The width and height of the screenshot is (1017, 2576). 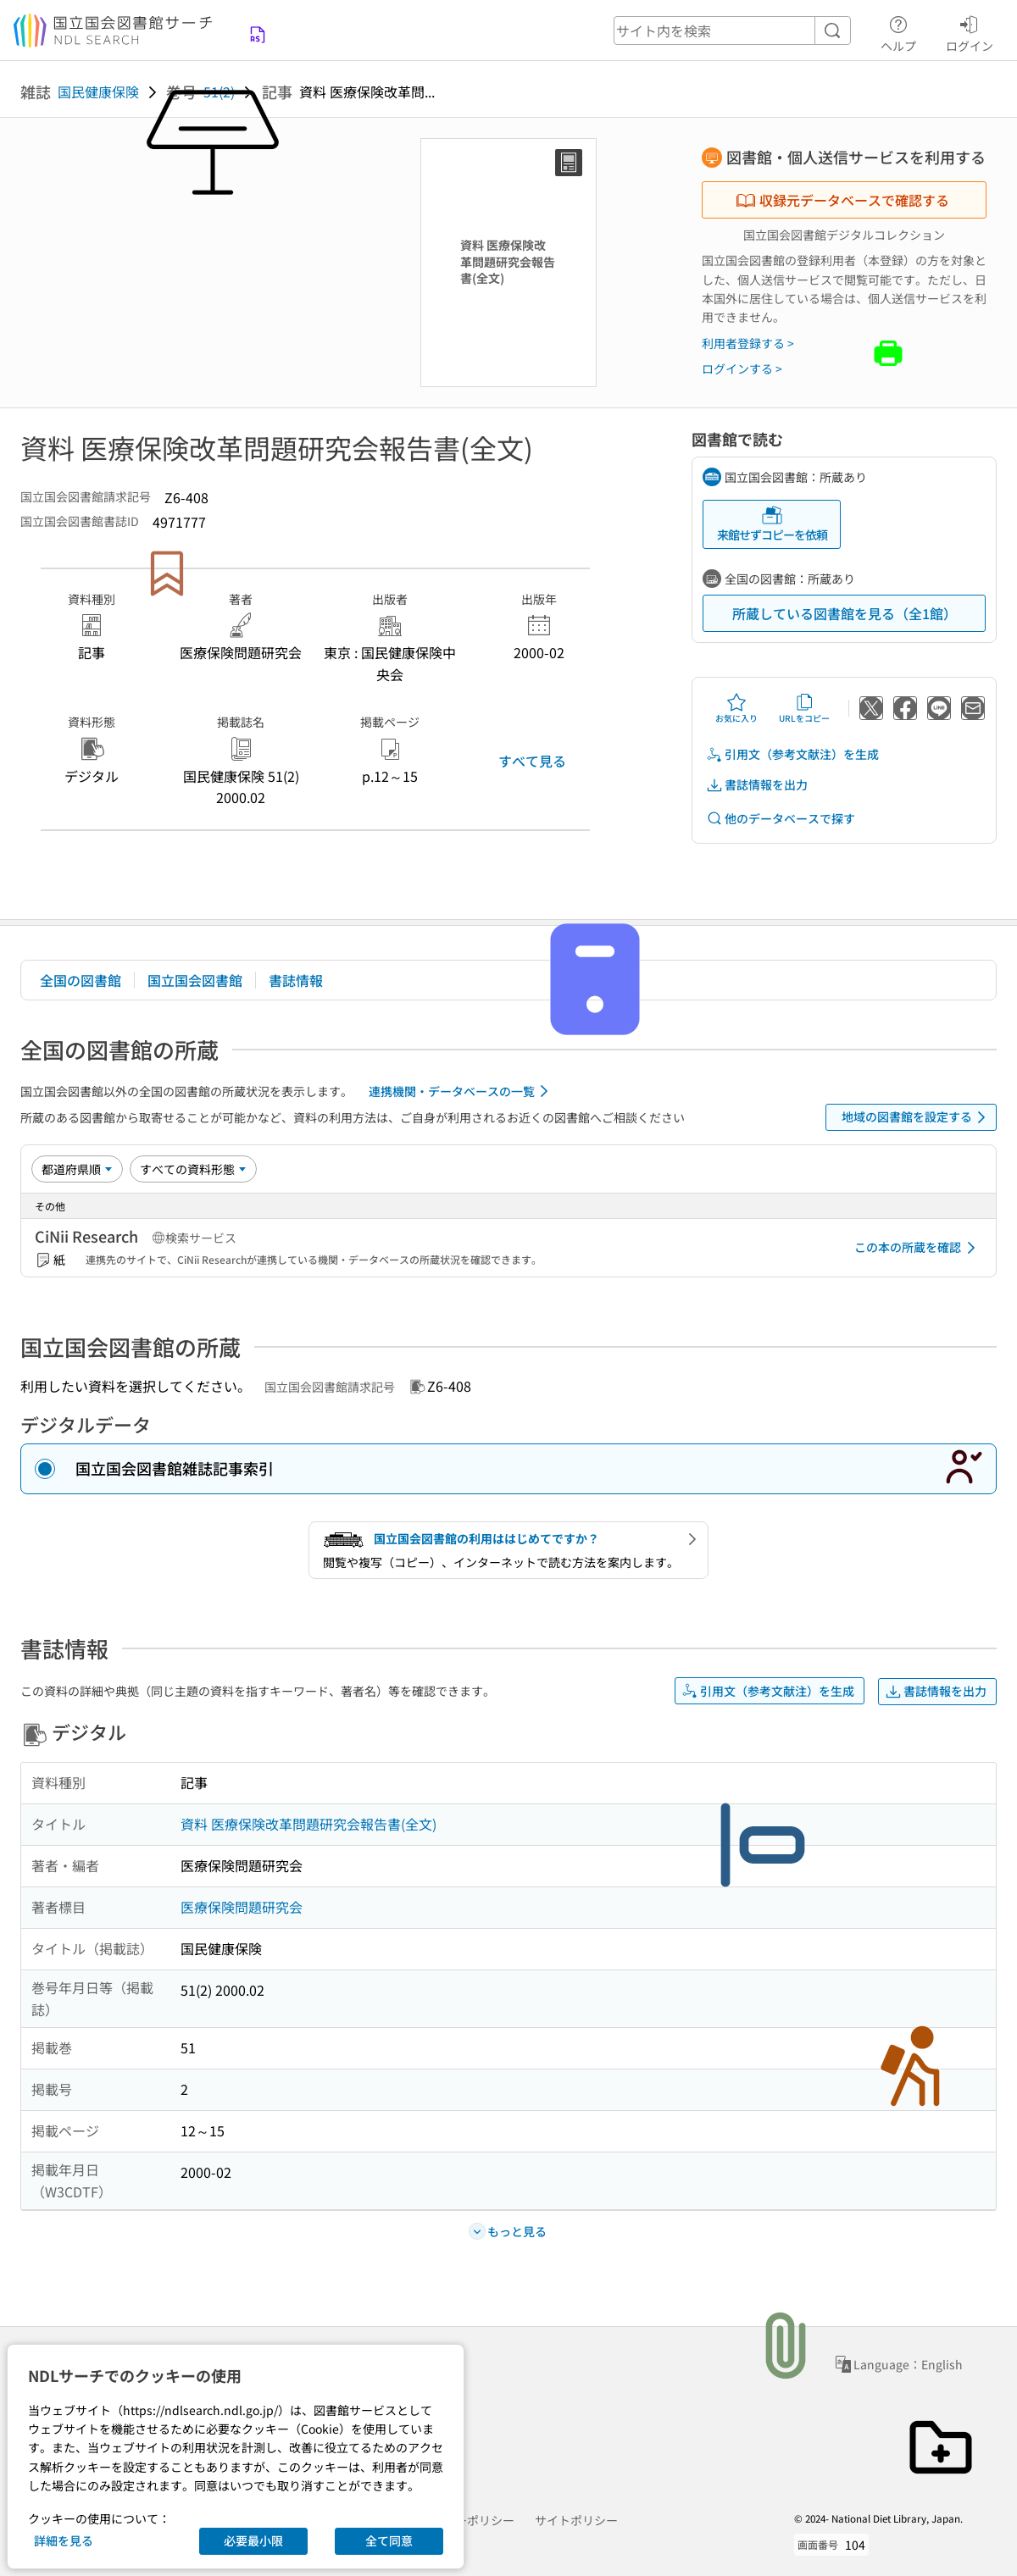 What do you see at coordinates (258, 35) in the screenshot?
I see `a Rust source code file` at bounding box center [258, 35].